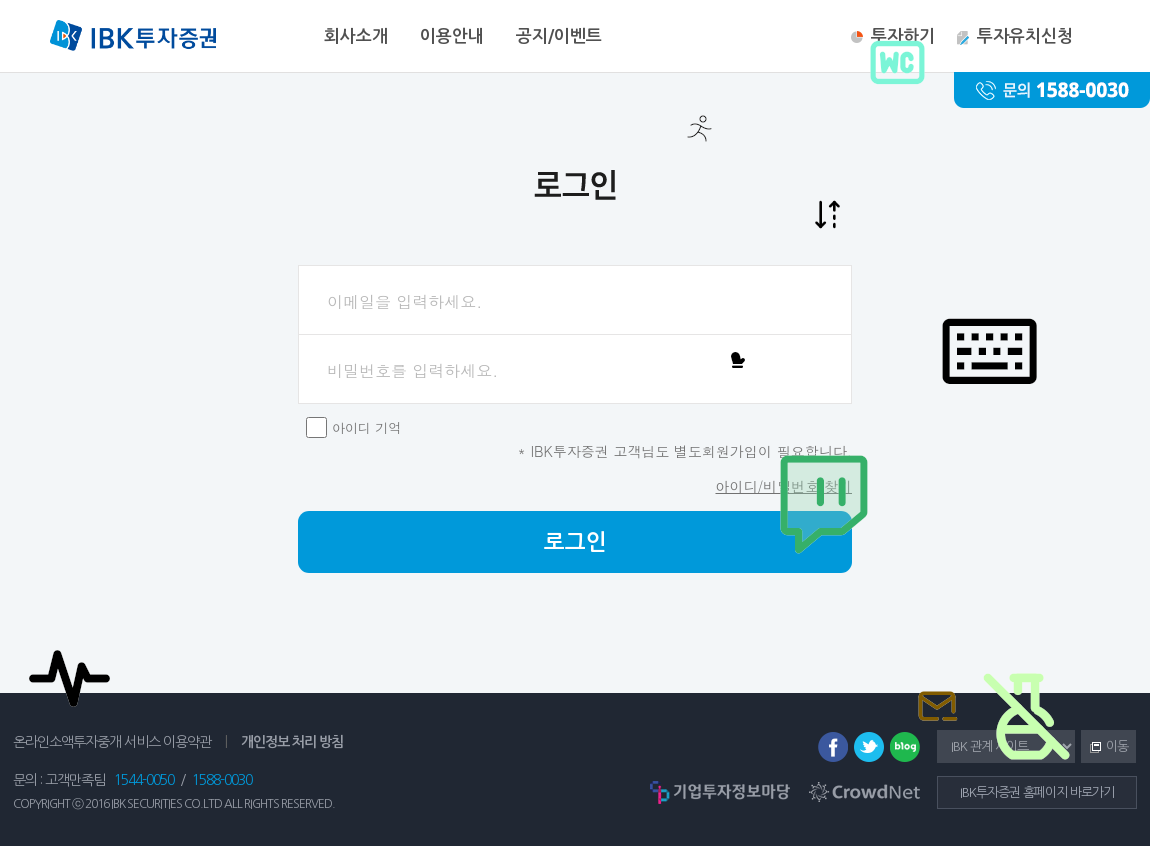  Describe the element at coordinates (824, 499) in the screenshot. I see `open the Twitch app` at that location.